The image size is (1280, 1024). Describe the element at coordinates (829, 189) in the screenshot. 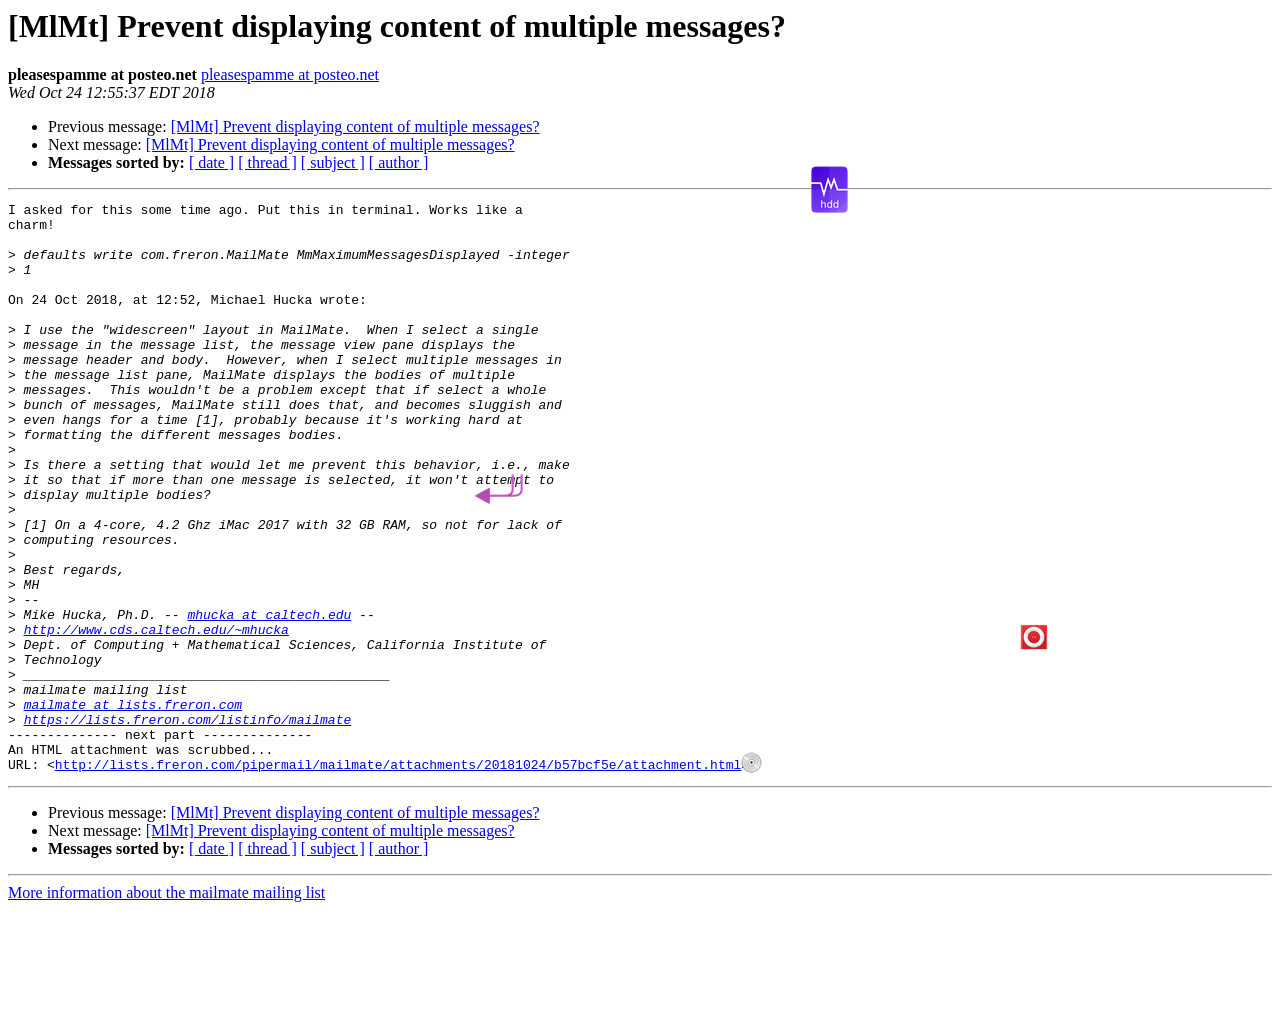

I see `virtualbox hard disk drive file` at that location.